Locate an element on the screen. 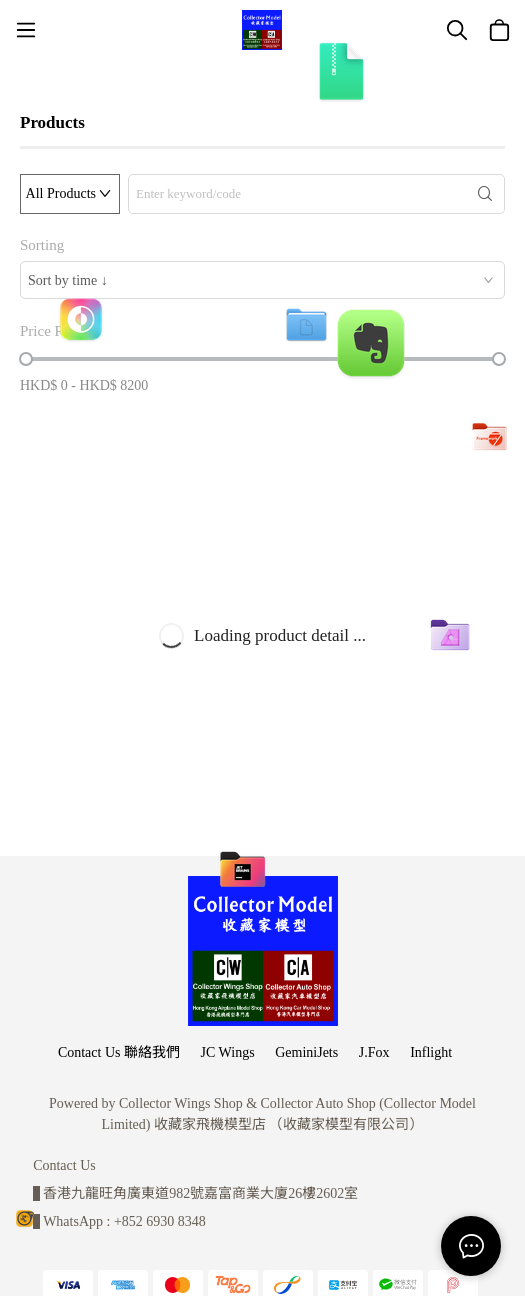  launch half-life 2: deathmatch is located at coordinates (24, 1218).